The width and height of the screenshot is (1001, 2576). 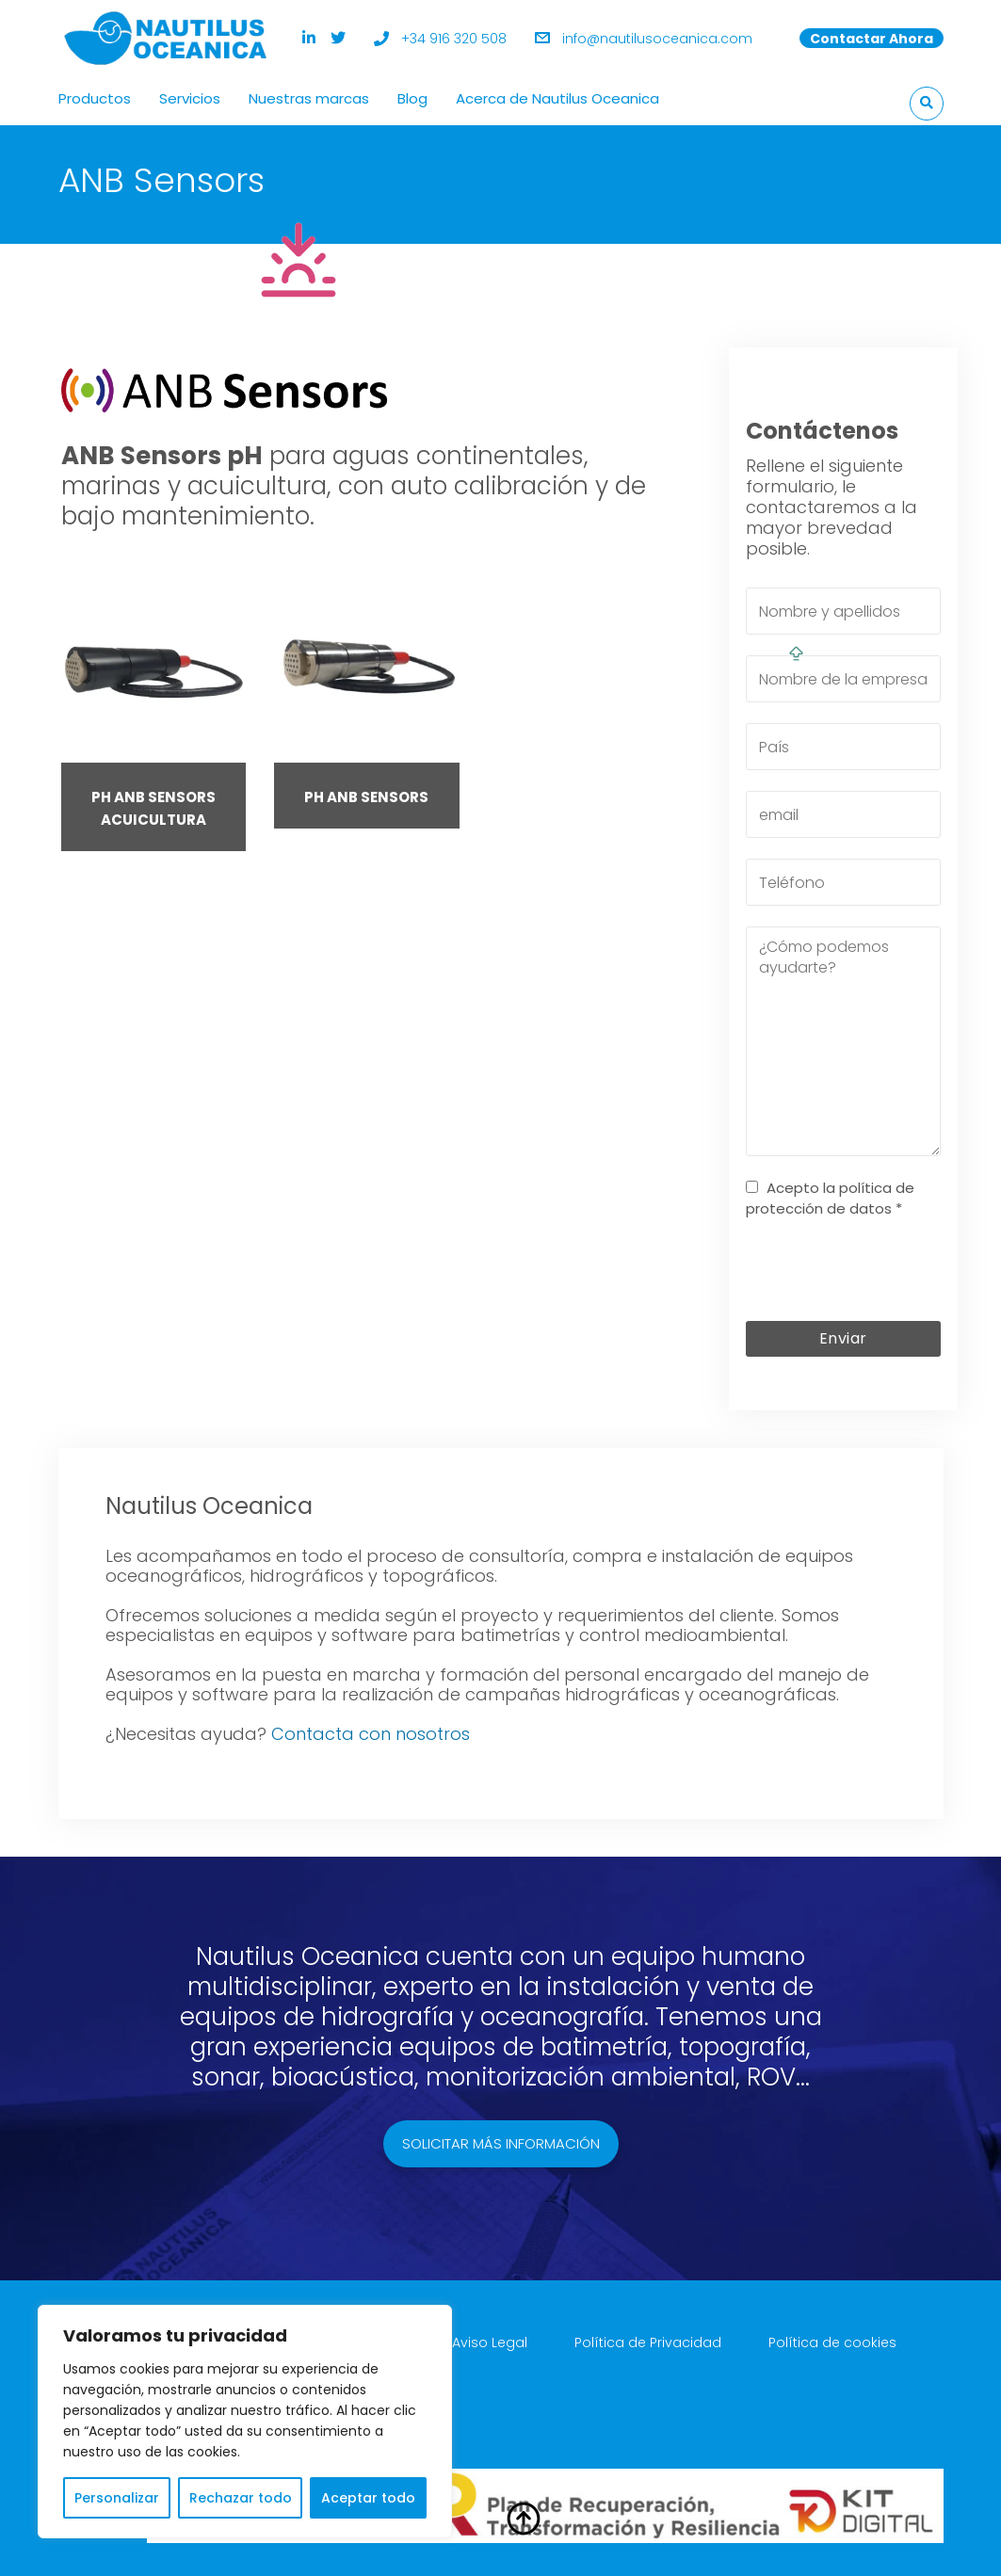 I want to click on upload file to cloud or server, so click(x=796, y=653).